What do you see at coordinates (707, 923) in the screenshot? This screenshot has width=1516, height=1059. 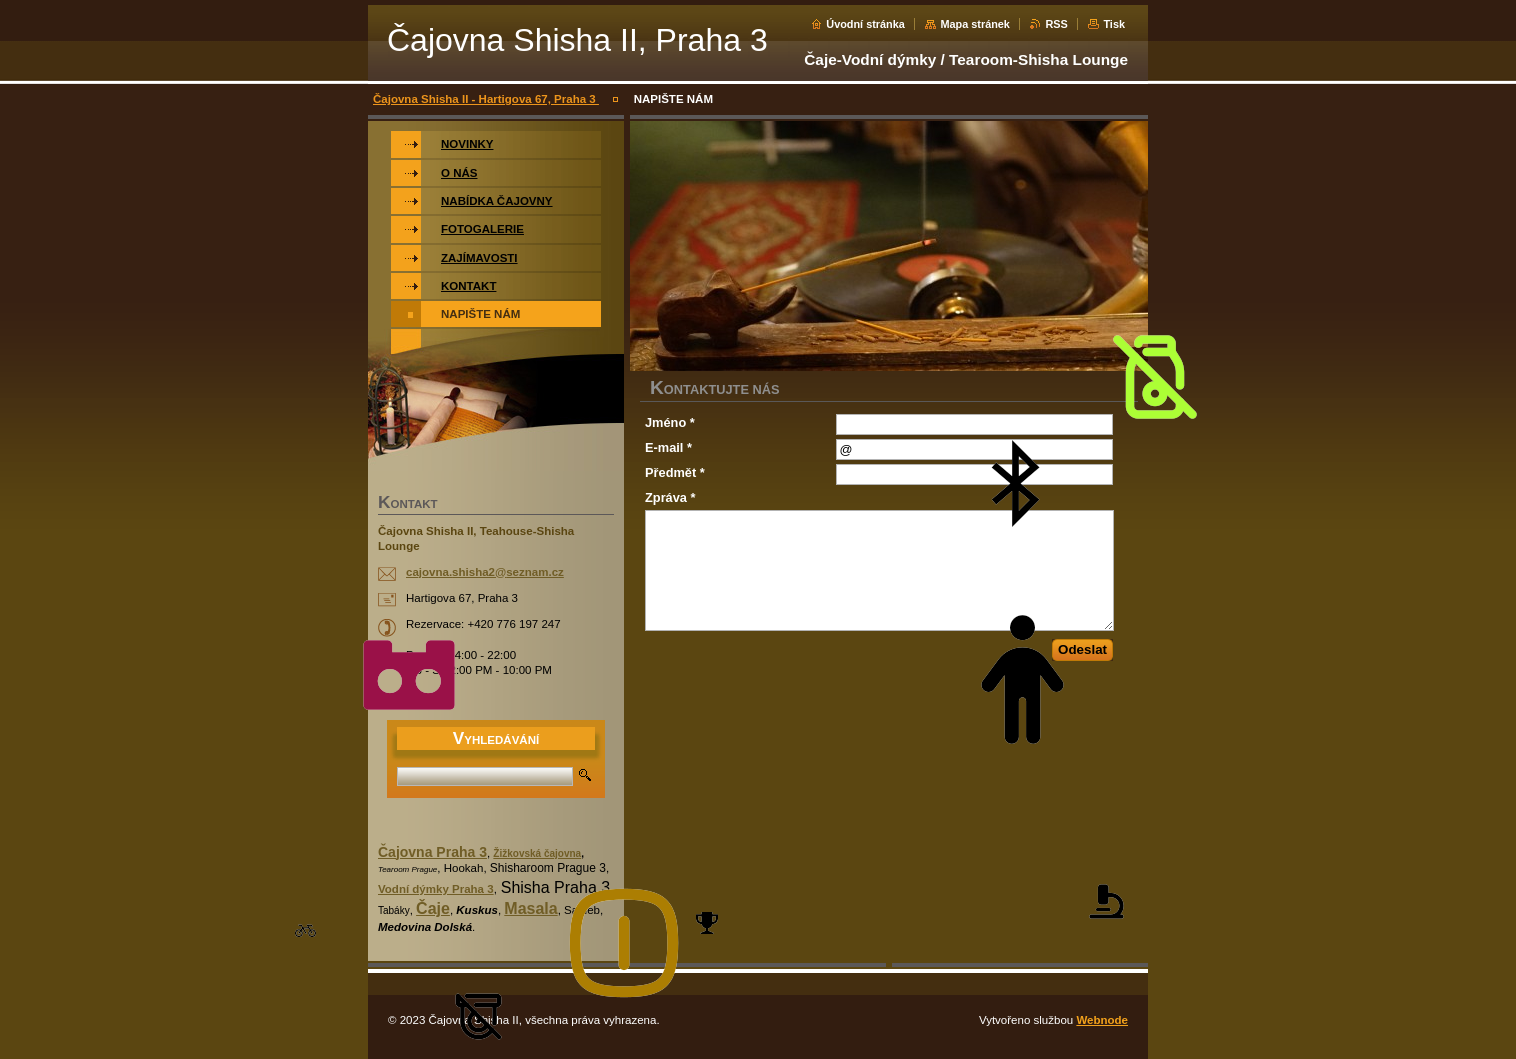 I see `view achievements or awards` at bounding box center [707, 923].